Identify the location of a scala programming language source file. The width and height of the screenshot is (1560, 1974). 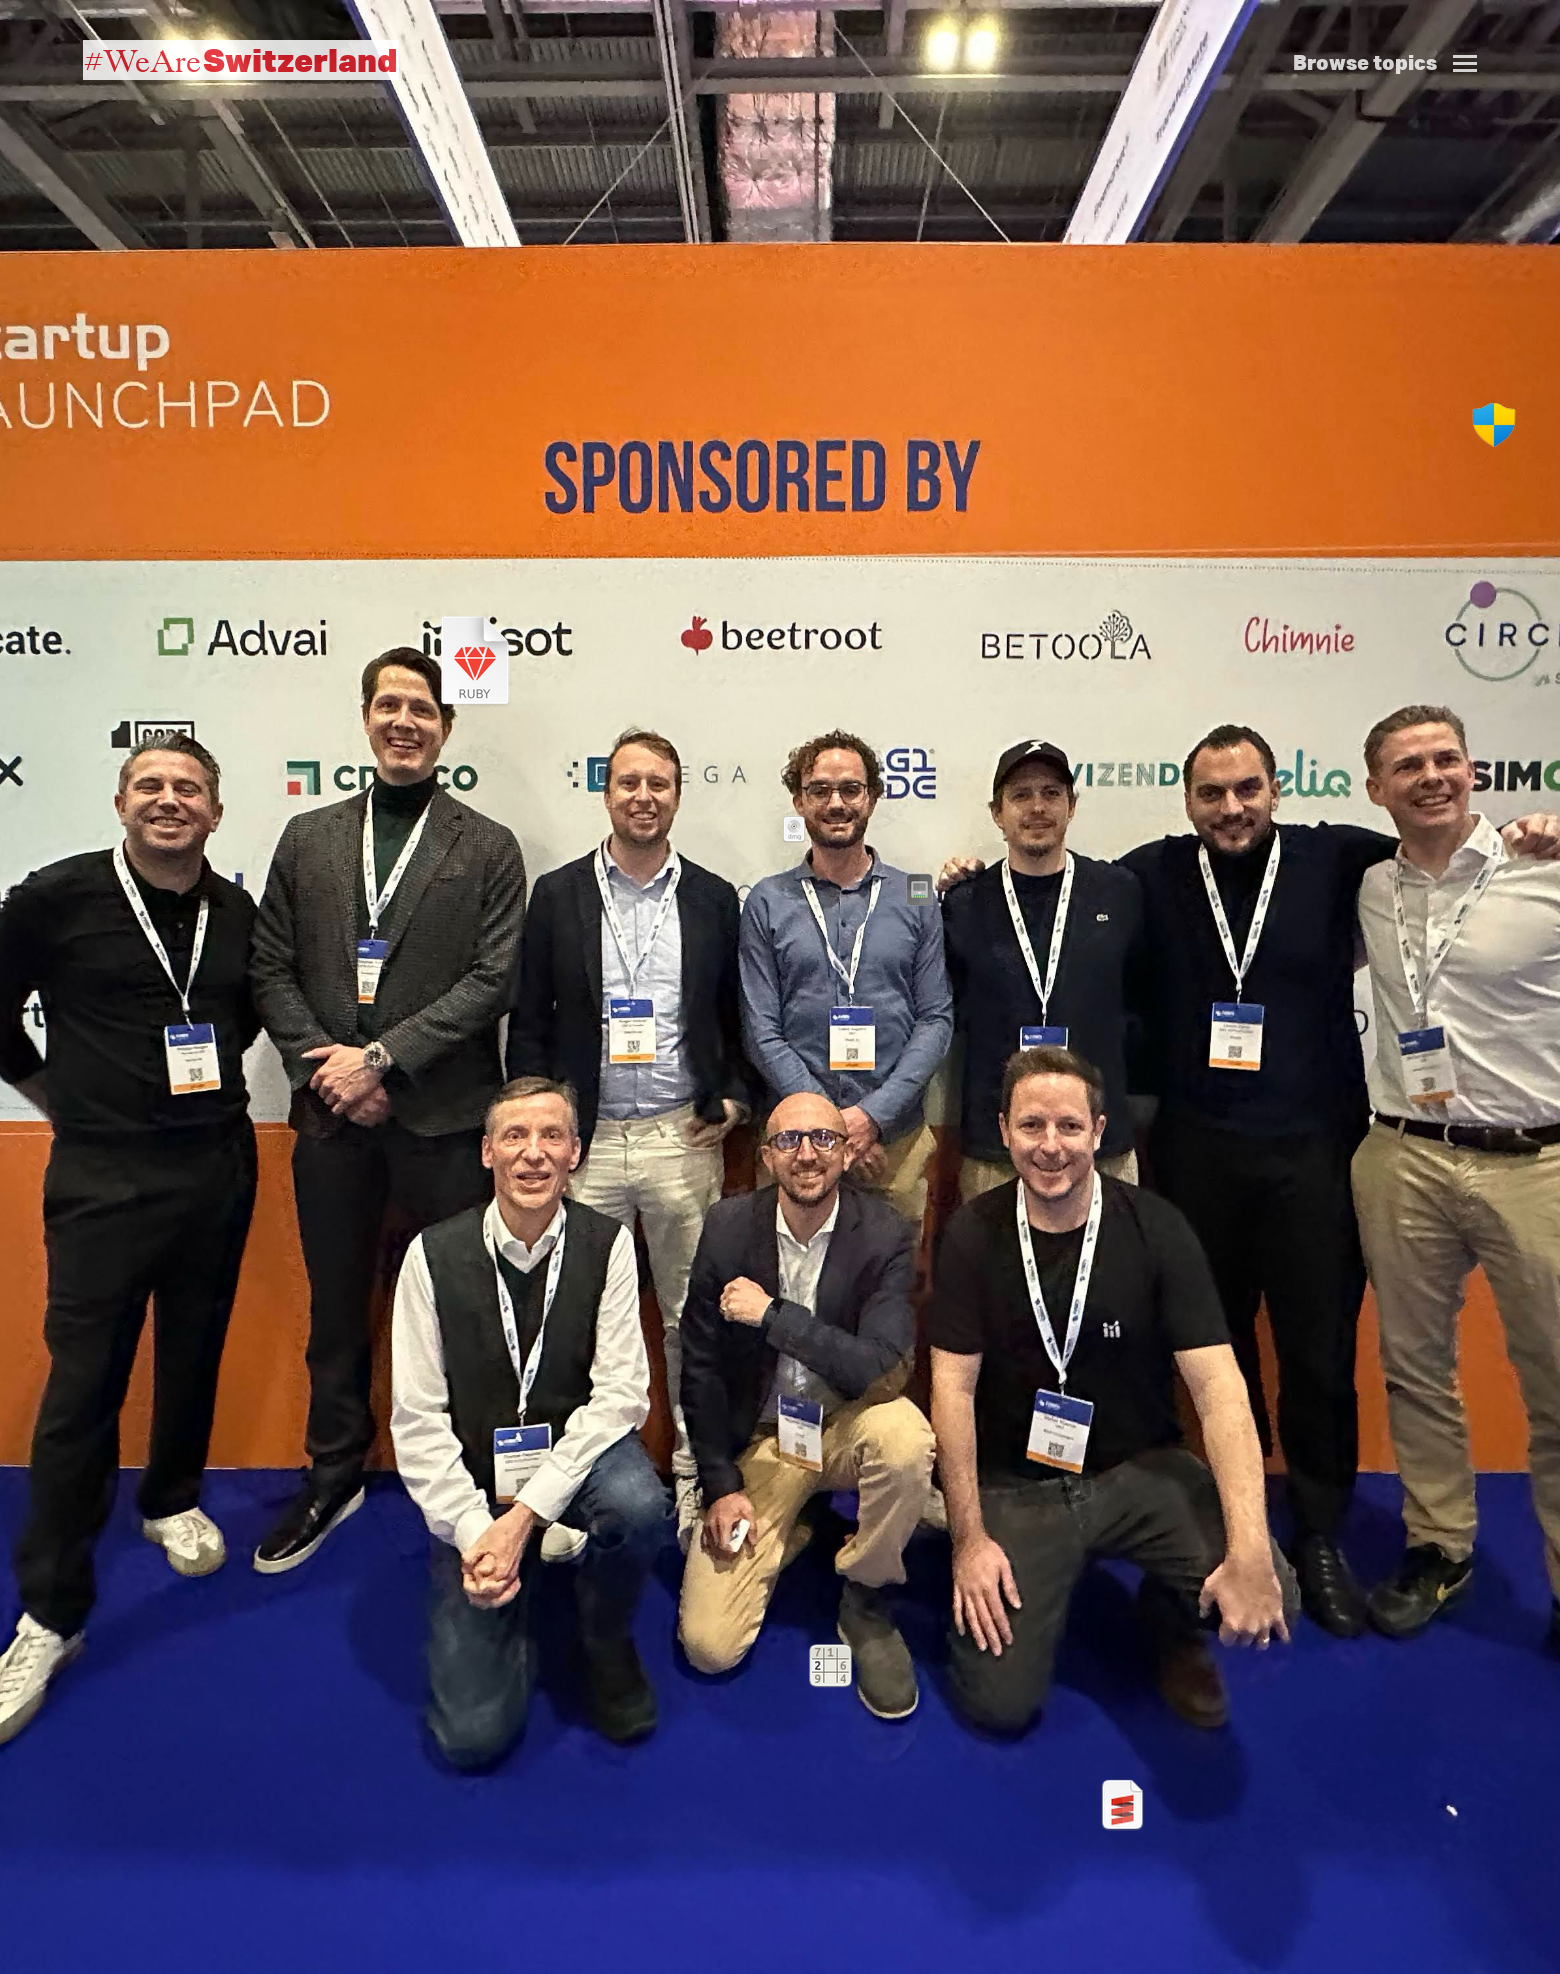
(1122, 1804).